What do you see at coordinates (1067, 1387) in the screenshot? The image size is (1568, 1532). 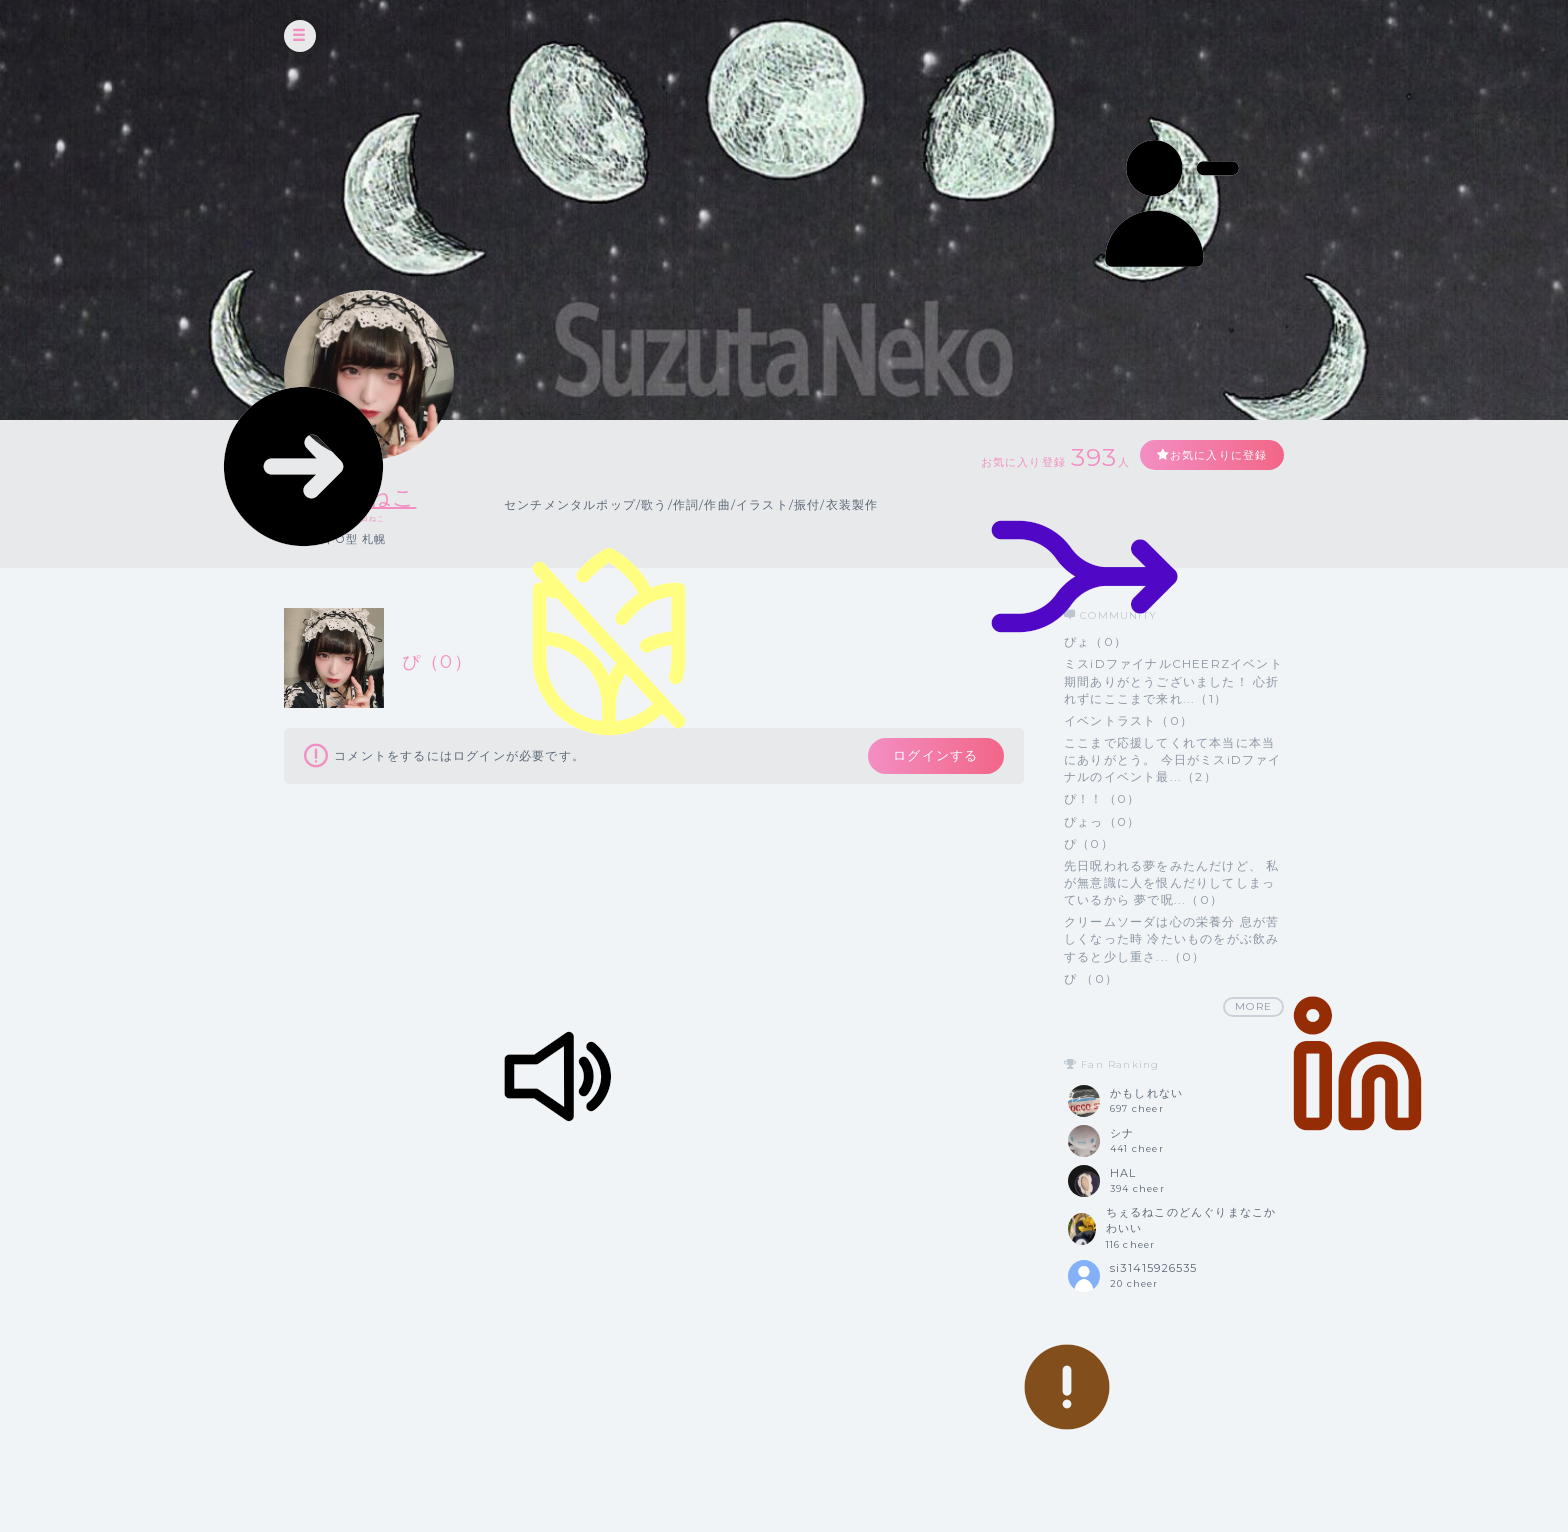 I see `indicates an error or warning state` at bounding box center [1067, 1387].